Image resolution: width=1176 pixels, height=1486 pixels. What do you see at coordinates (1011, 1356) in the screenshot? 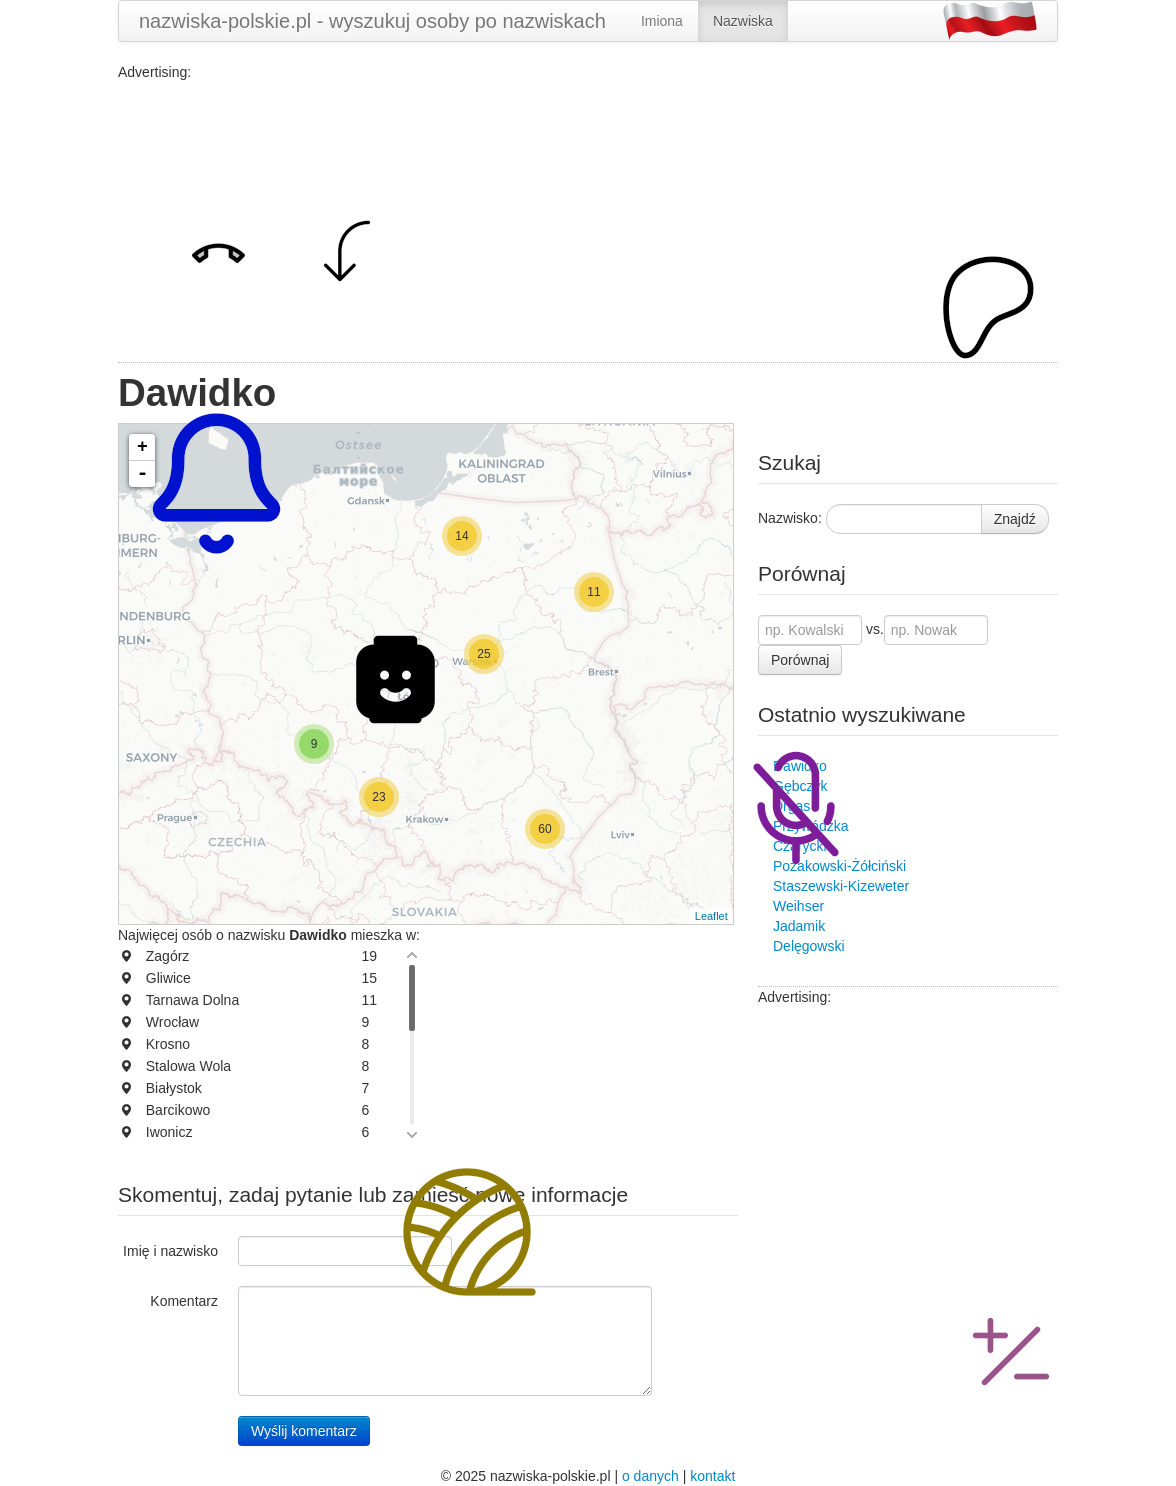
I see `toggle between adding or subtracting values` at bounding box center [1011, 1356].